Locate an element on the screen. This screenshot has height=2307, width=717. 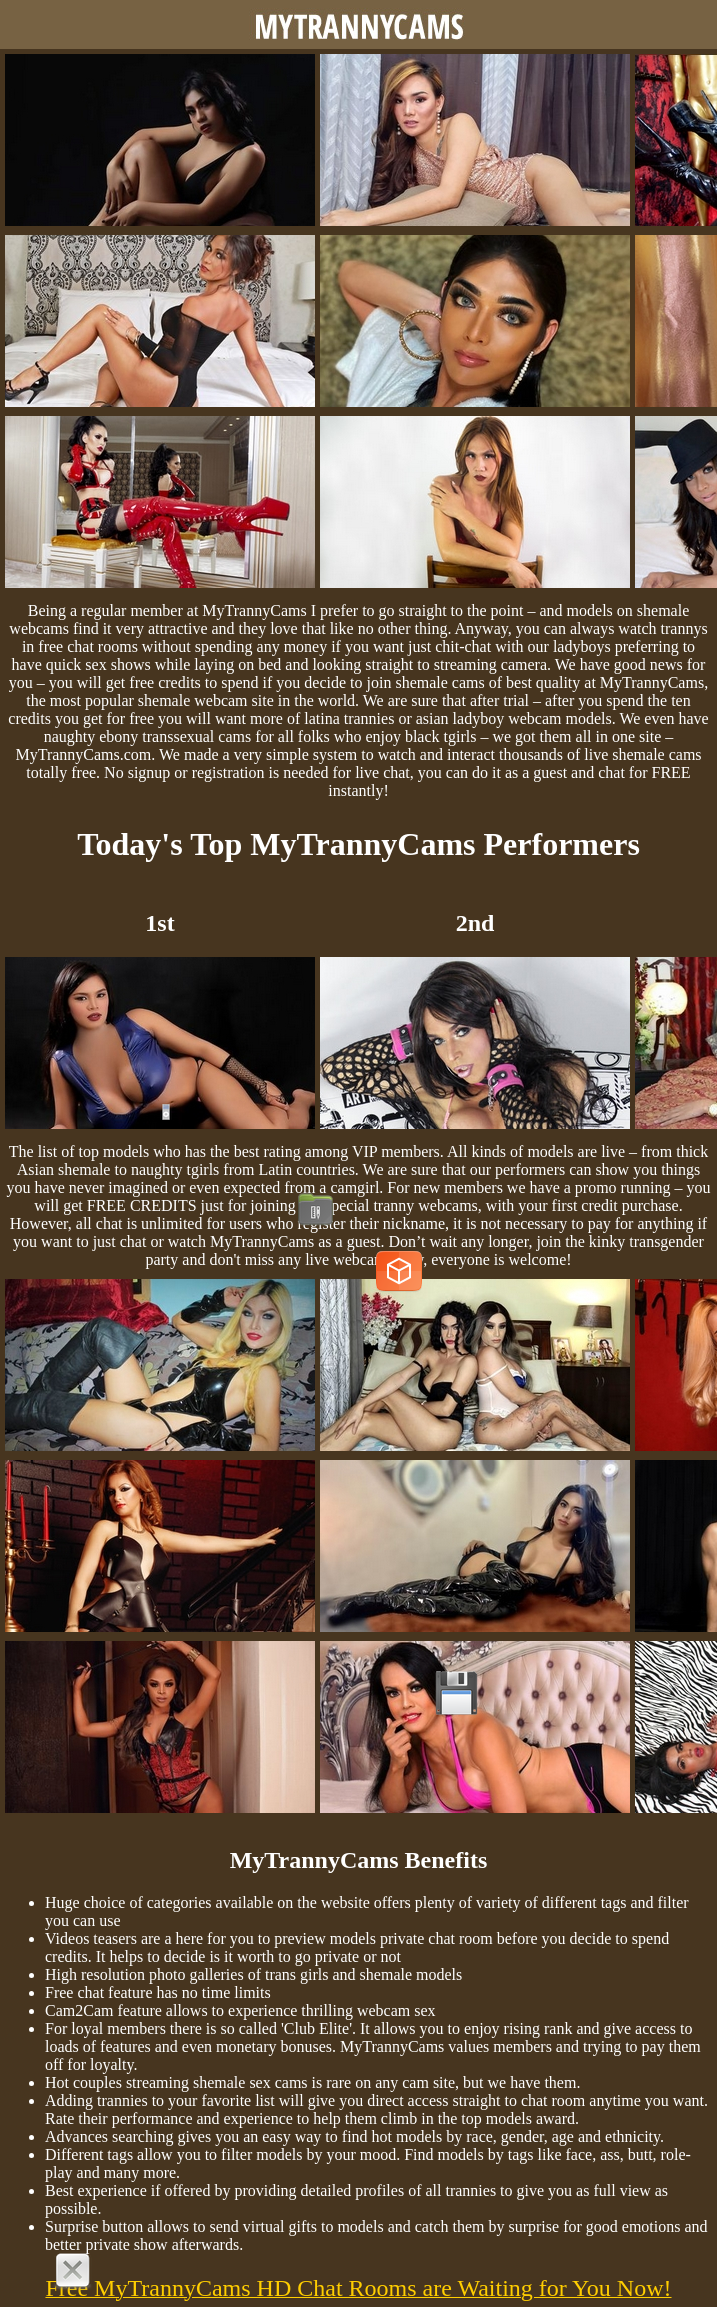
open templates folder is located at coordinates (315, 1208).